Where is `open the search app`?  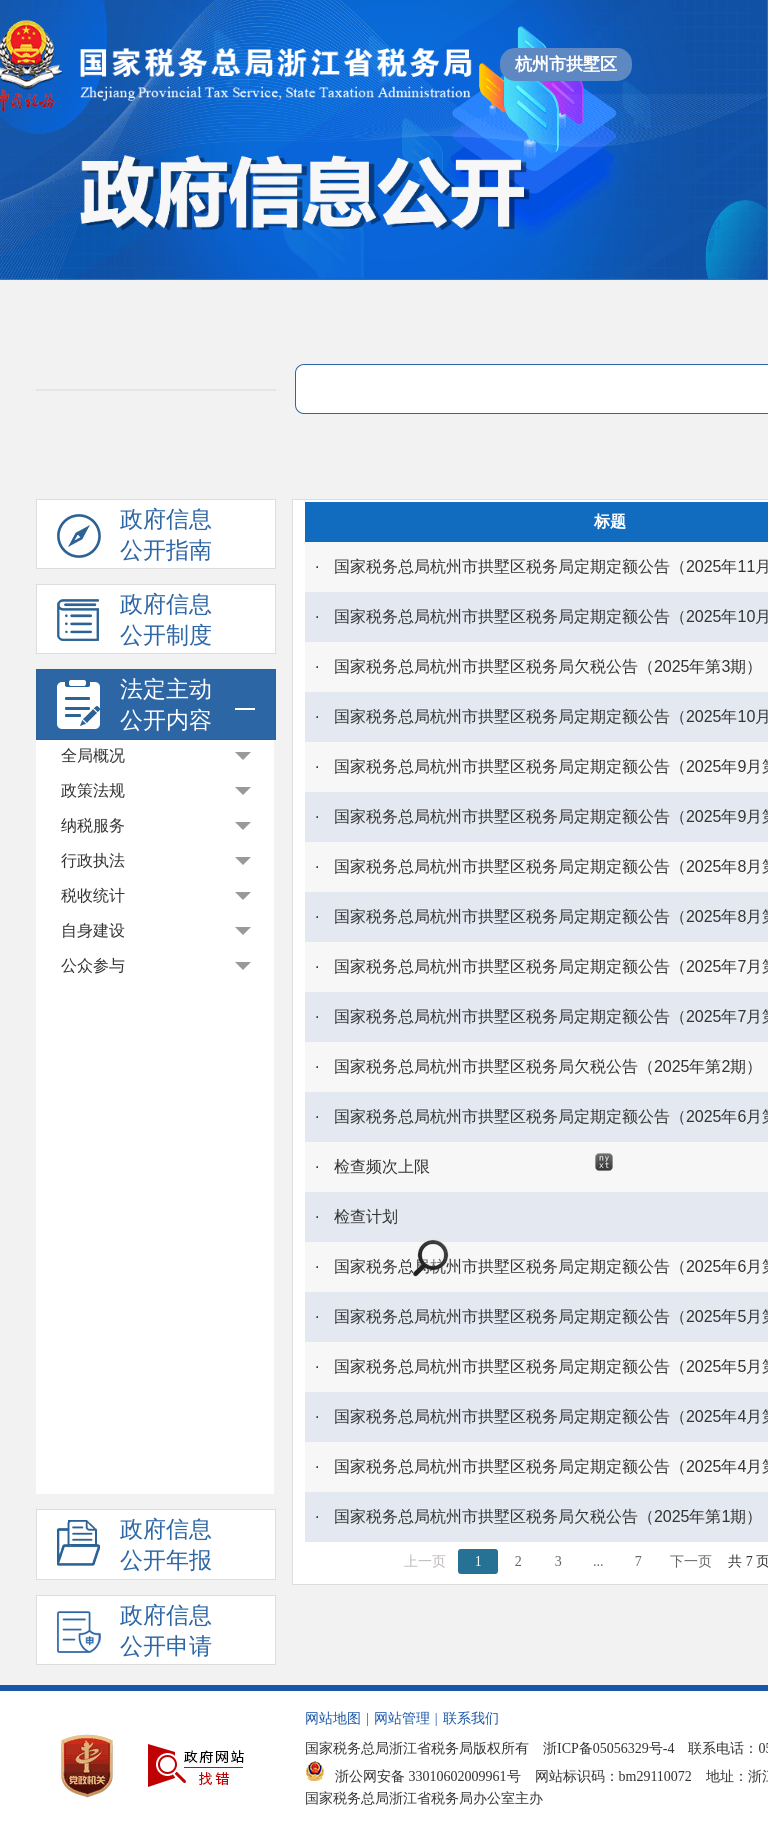
open the search app is located at coordinates (430, 1257).